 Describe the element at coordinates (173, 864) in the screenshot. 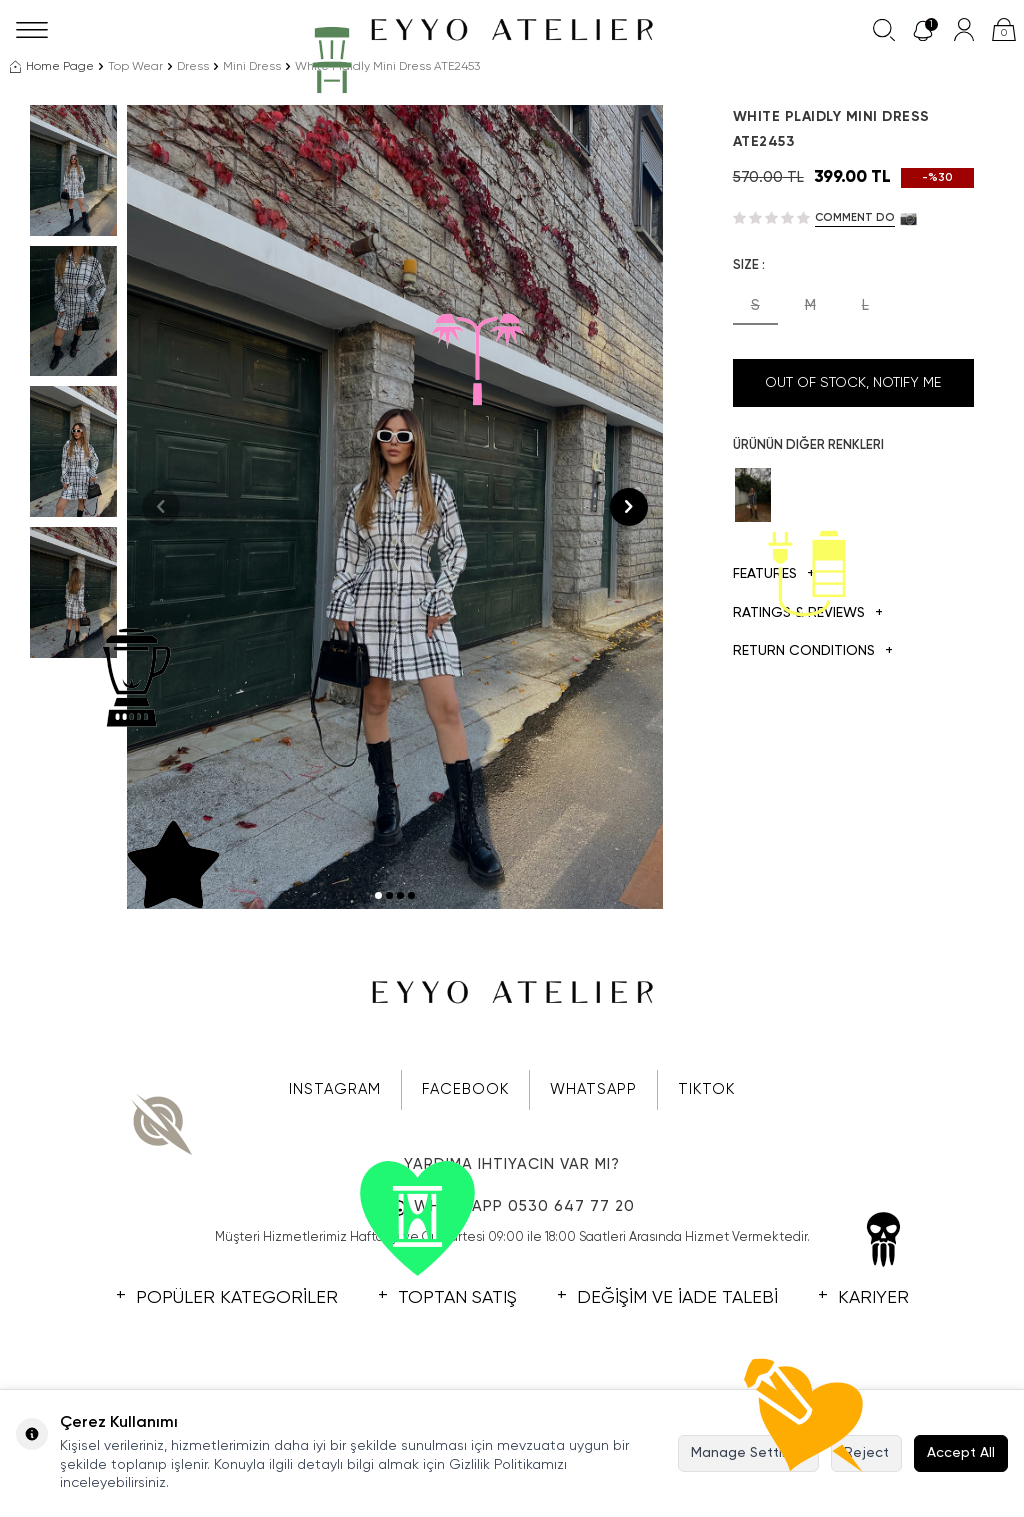

I see `add item to favorites` at that location.